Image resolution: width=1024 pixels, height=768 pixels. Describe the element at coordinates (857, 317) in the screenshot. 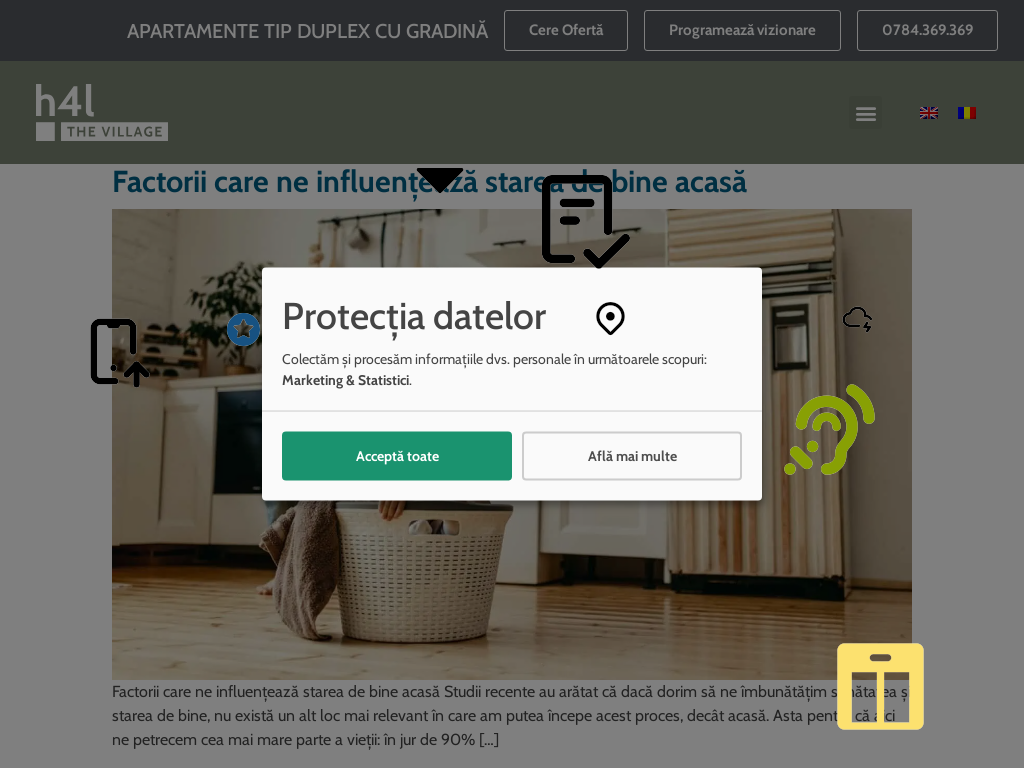

I see `indicates thunderstorm or severe weather conditions` at that location.